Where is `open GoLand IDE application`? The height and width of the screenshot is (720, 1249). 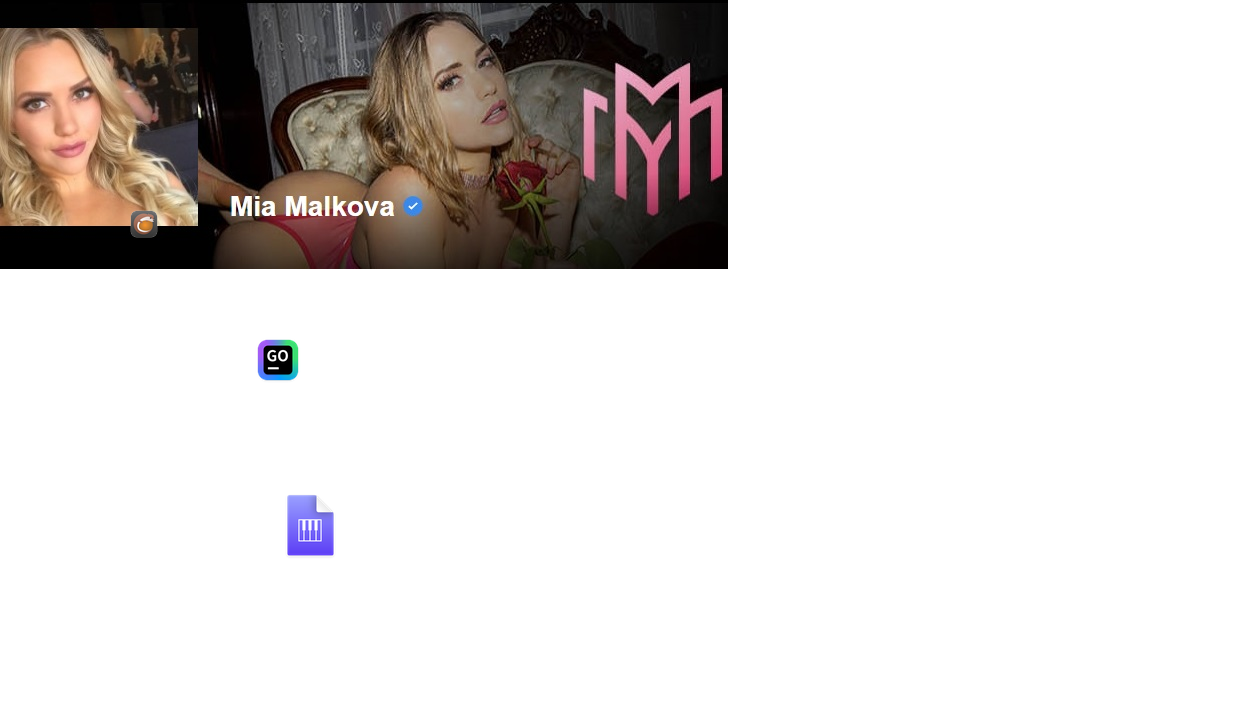 open GoLand IDE application is located at coordinates (278, 360).